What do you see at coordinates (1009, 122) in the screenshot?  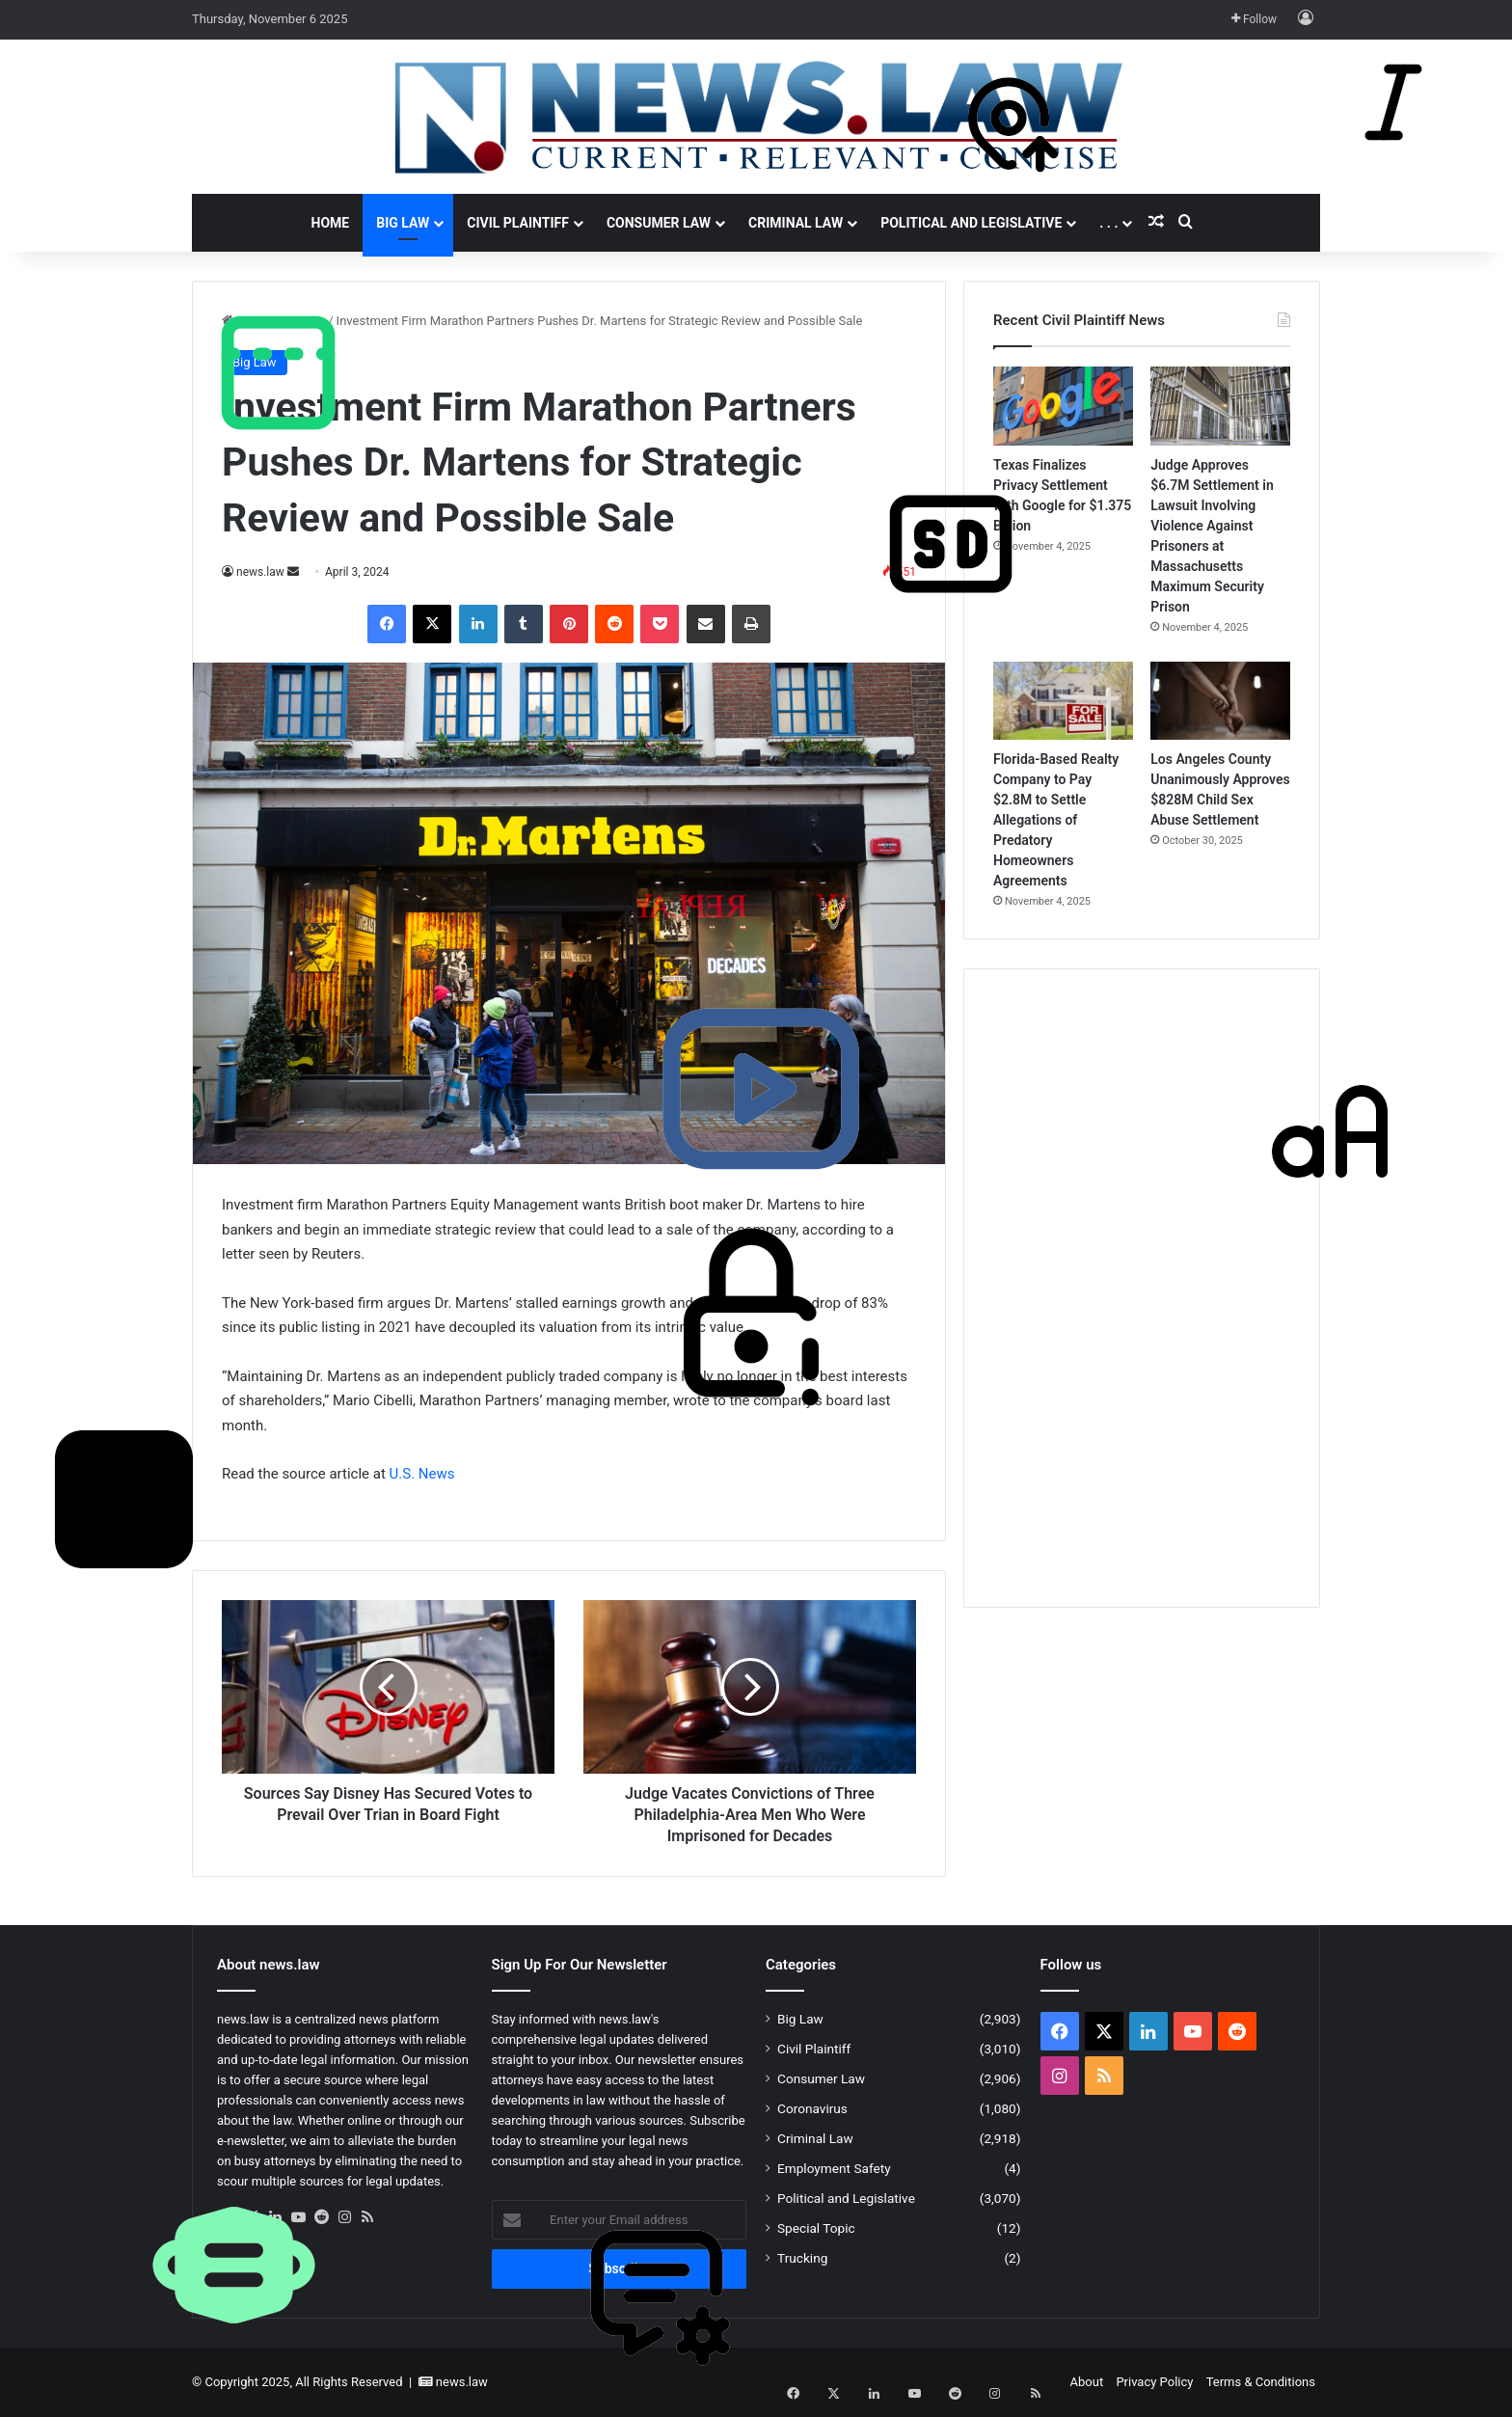 I see `move a location pin upward on the map` at bounding box center [1009, 122].